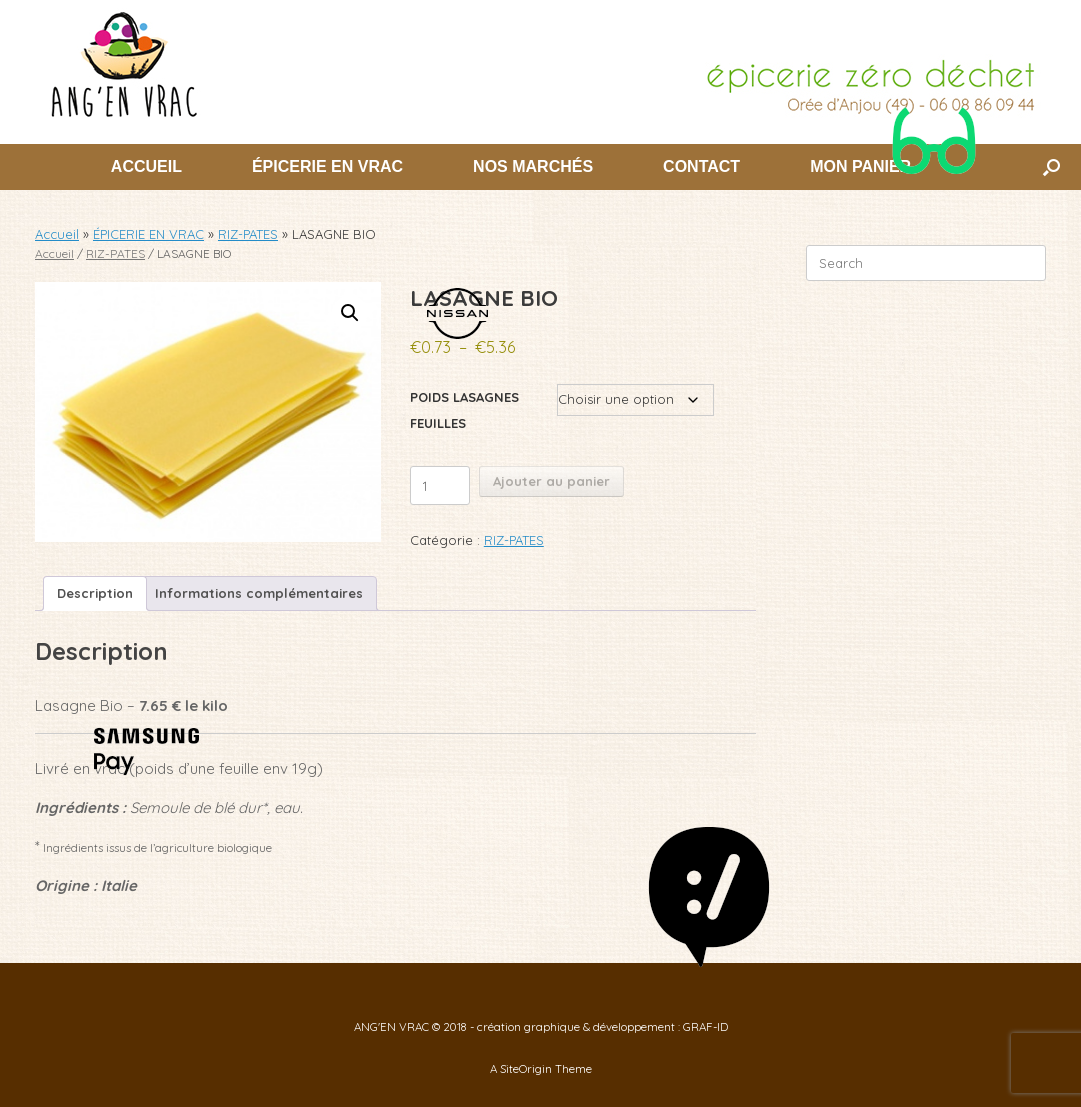 This screenshot has height=1107, width=1081. Describe the element at coordinates (934, 144) in the screenshot. I see `enable reading or accessibility mode` at that location.